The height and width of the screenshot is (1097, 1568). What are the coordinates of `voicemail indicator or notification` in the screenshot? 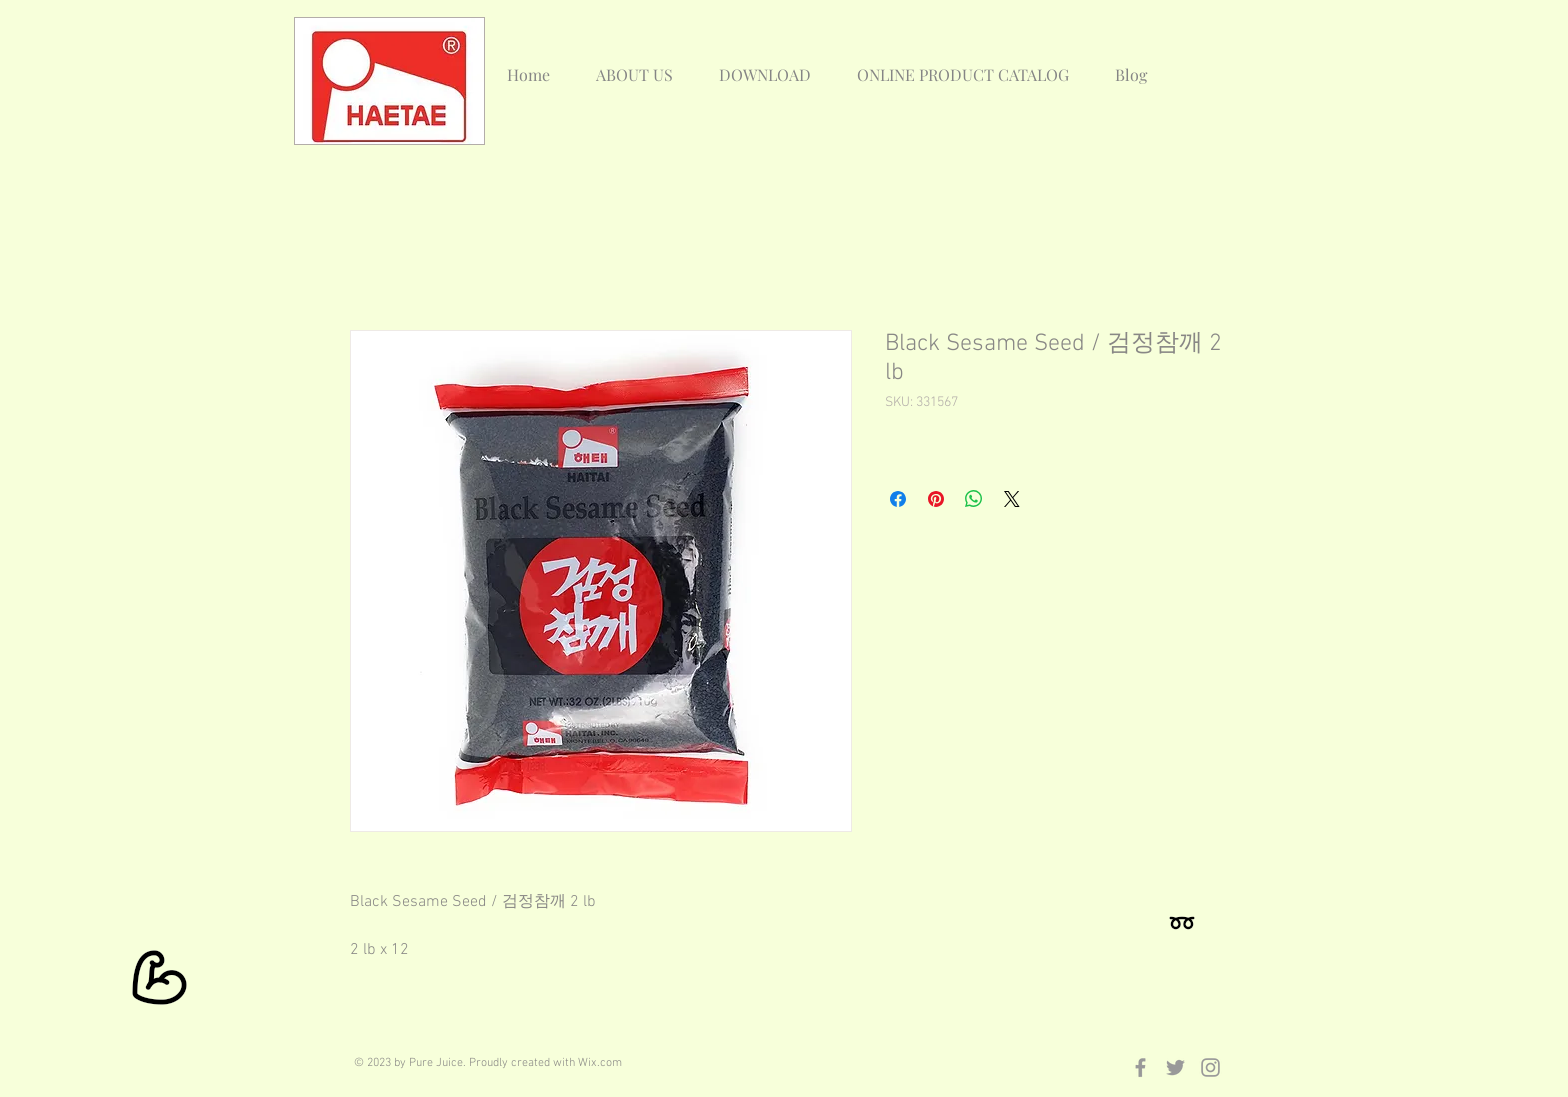 It's located at (1182, 923).